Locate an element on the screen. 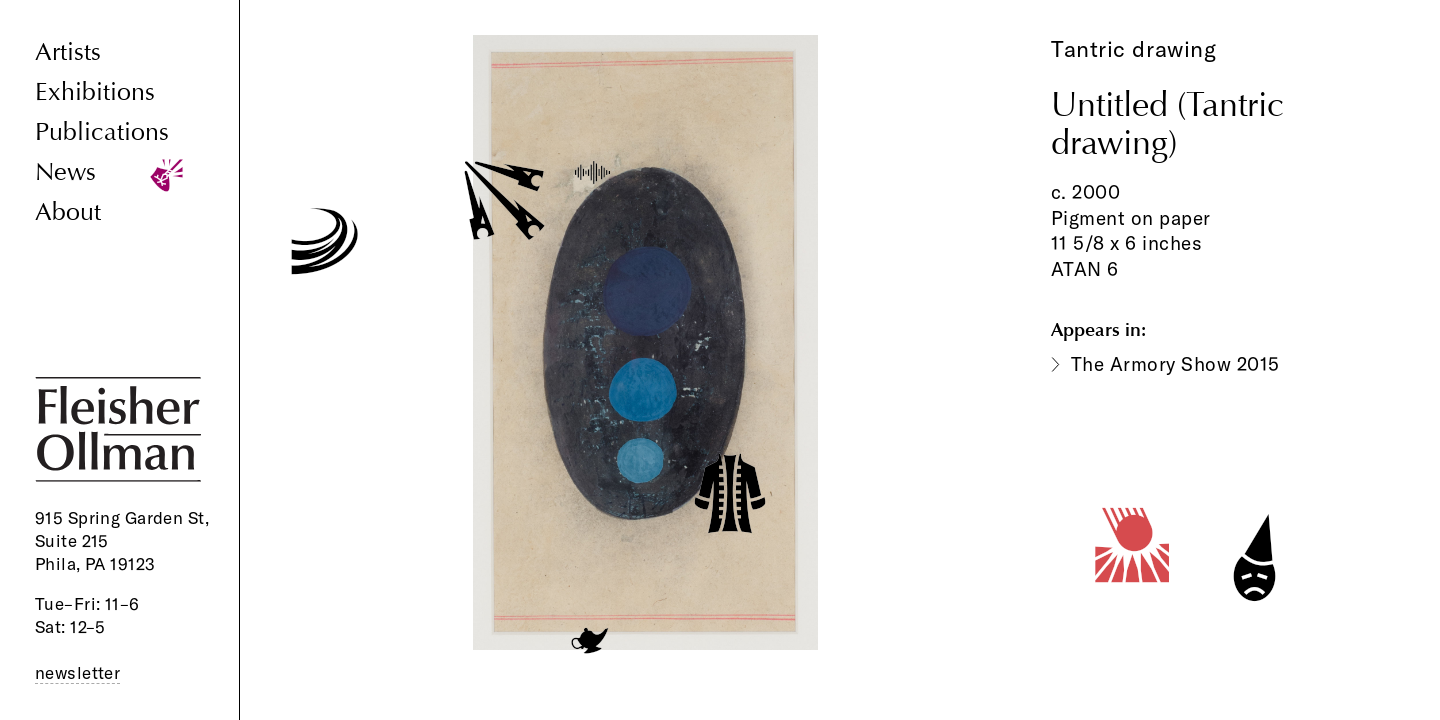 The width and height of the screenshot is (1440, 720). activate multi-shot or spread attack ability is located at coordinates (504, 200).